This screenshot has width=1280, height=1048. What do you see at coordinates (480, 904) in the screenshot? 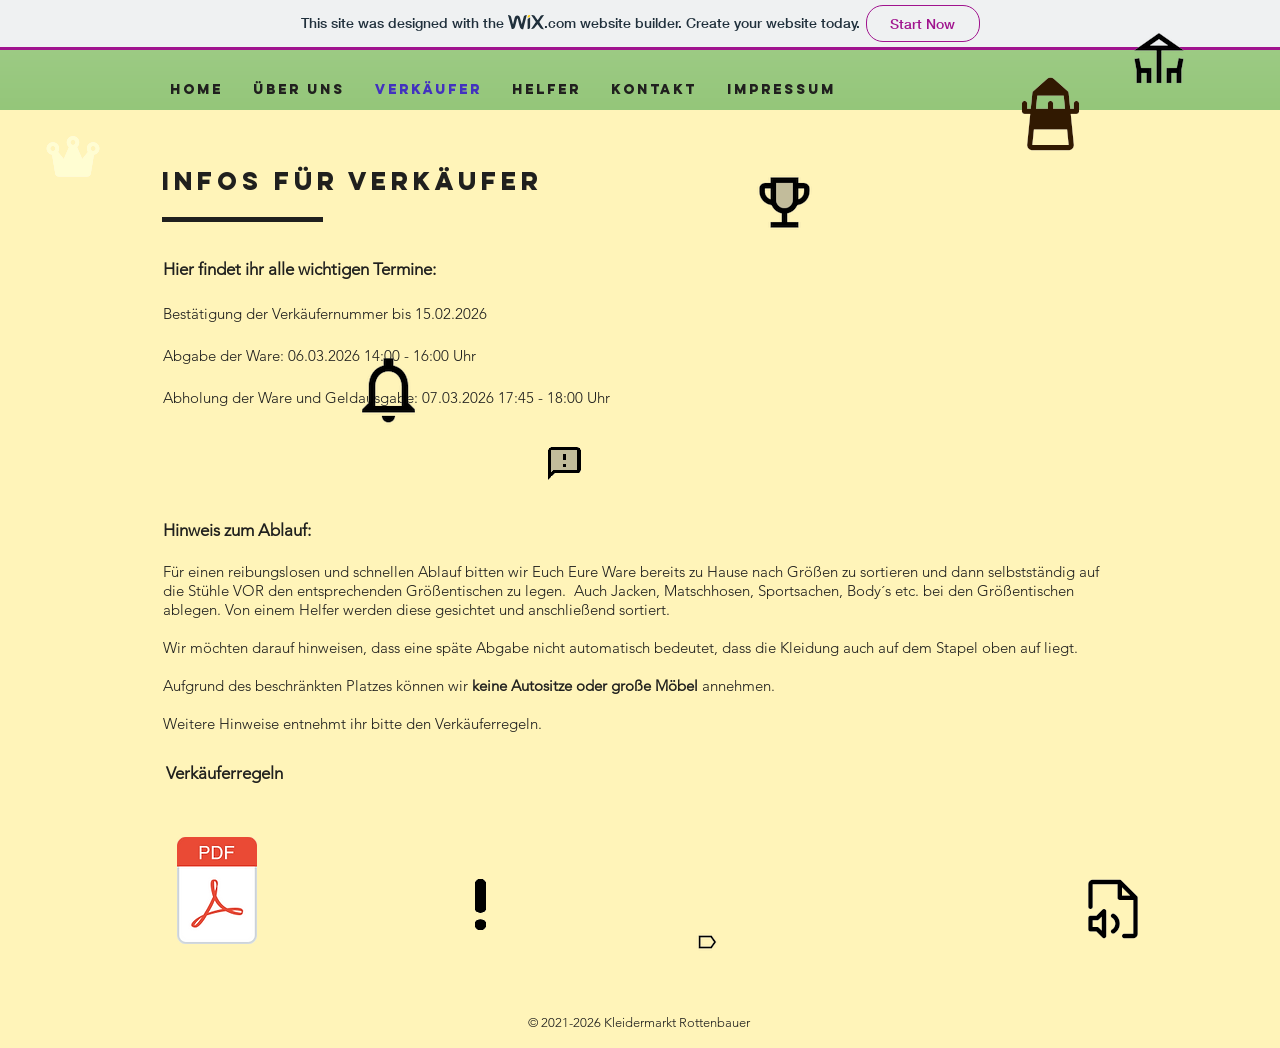
I see `indicates high priority notification or alert` at bounding box center [480, 904].